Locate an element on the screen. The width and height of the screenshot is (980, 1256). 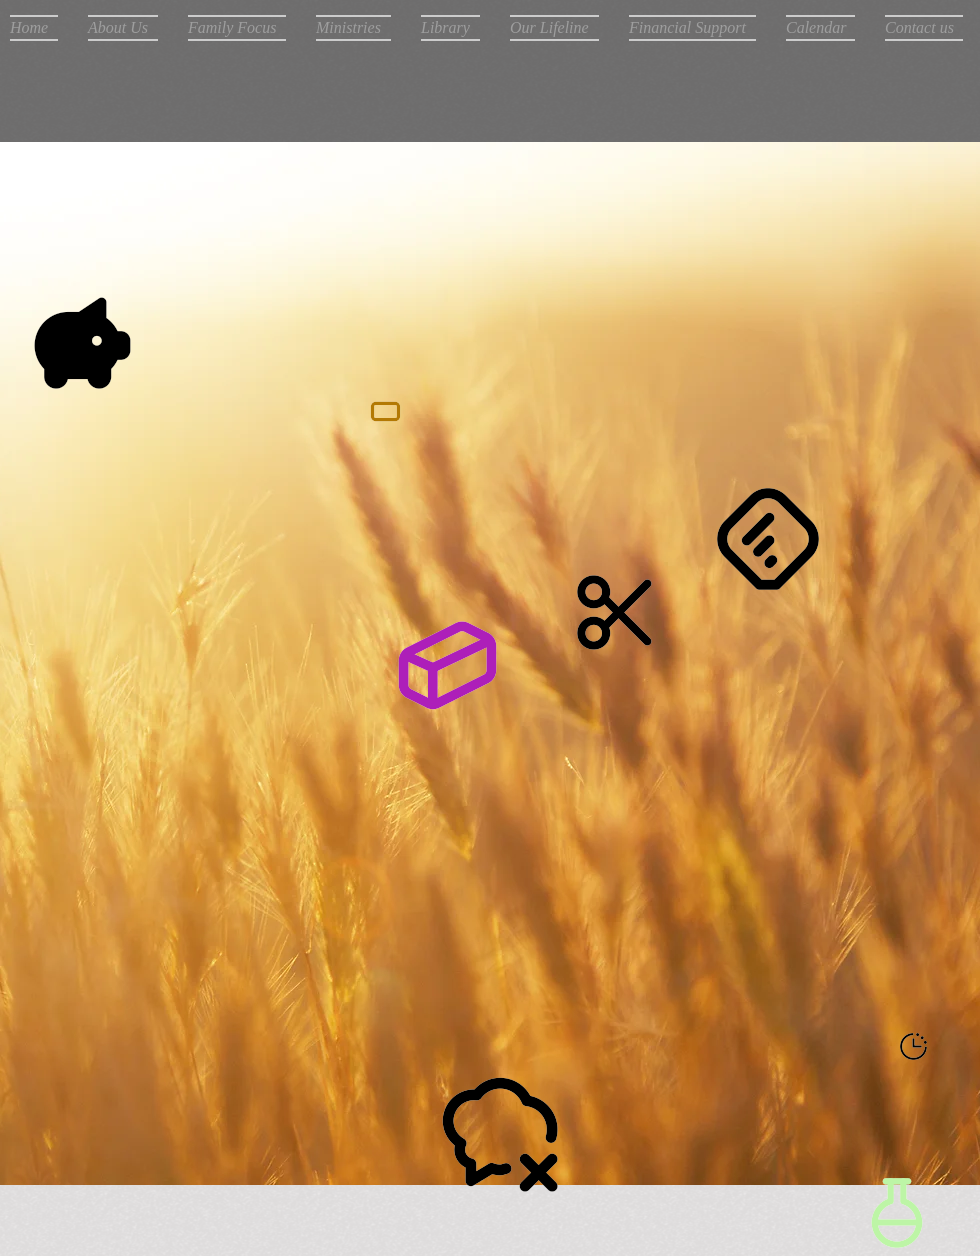
open feedly app is located at coordinates (768, 539).